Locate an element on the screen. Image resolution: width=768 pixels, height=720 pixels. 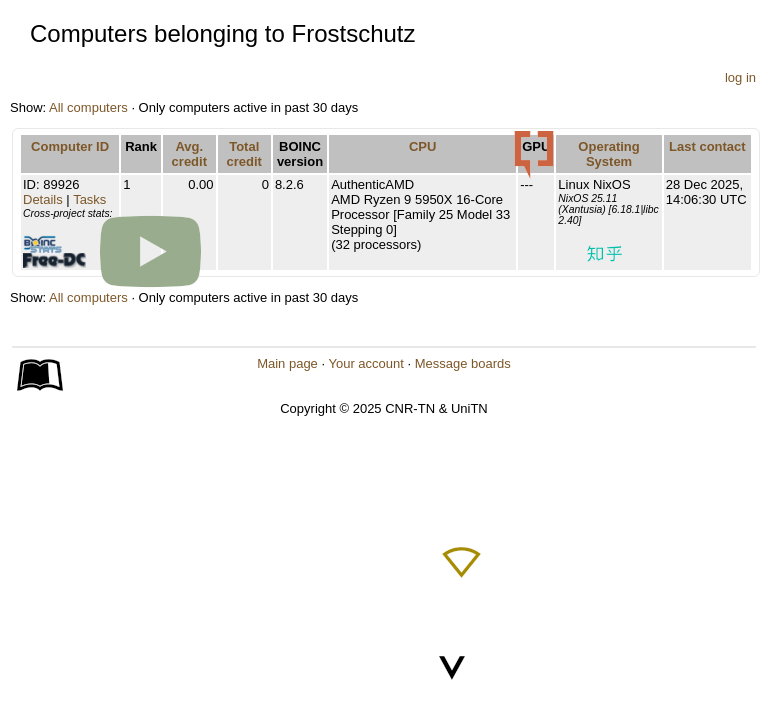
visit Leanpub publishing platform is located at coordinates (40, 375).